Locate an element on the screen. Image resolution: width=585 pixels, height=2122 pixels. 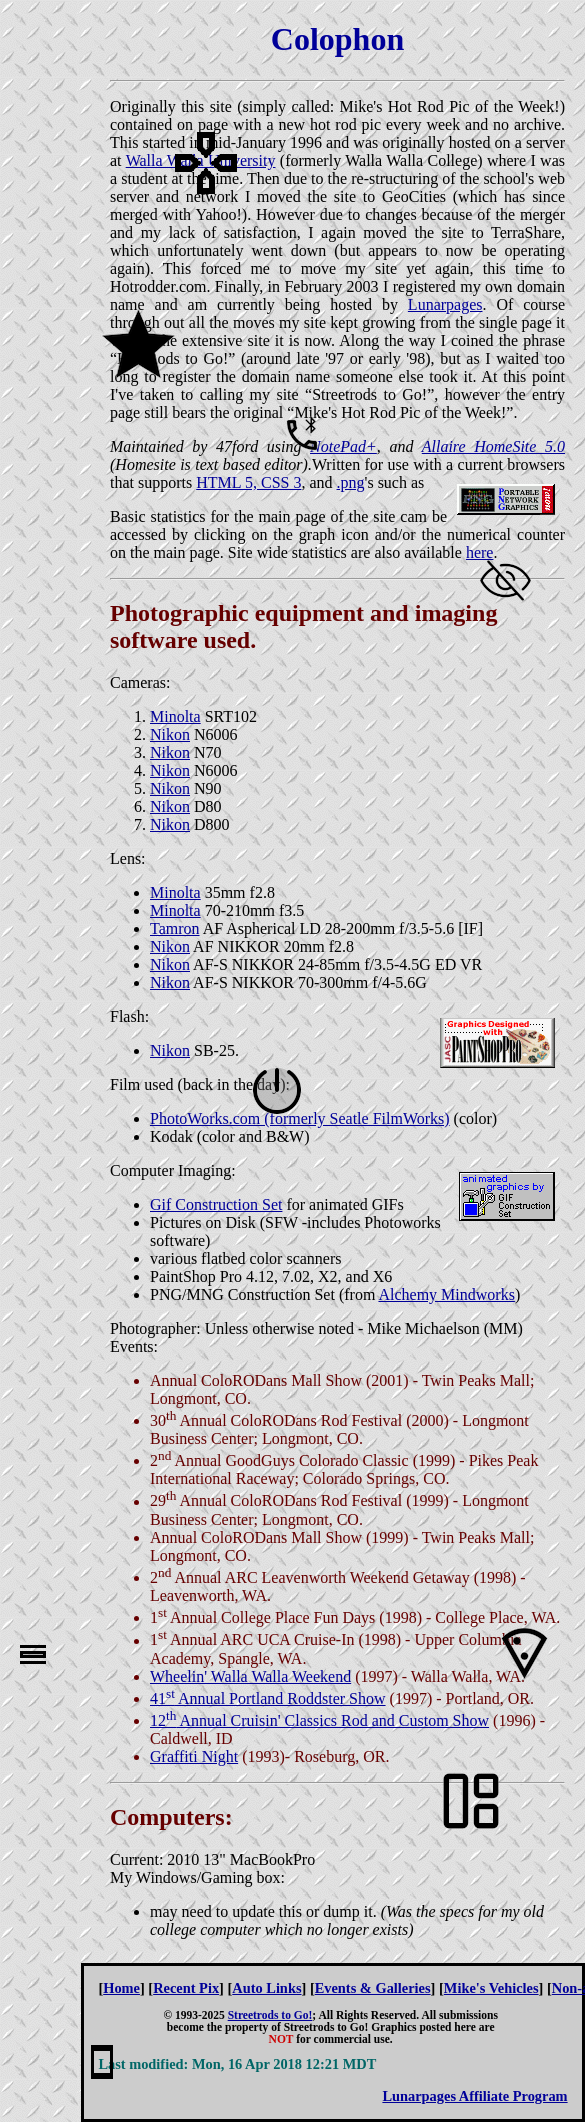
hide password or sensitive content is located at coordinates (505, 580).